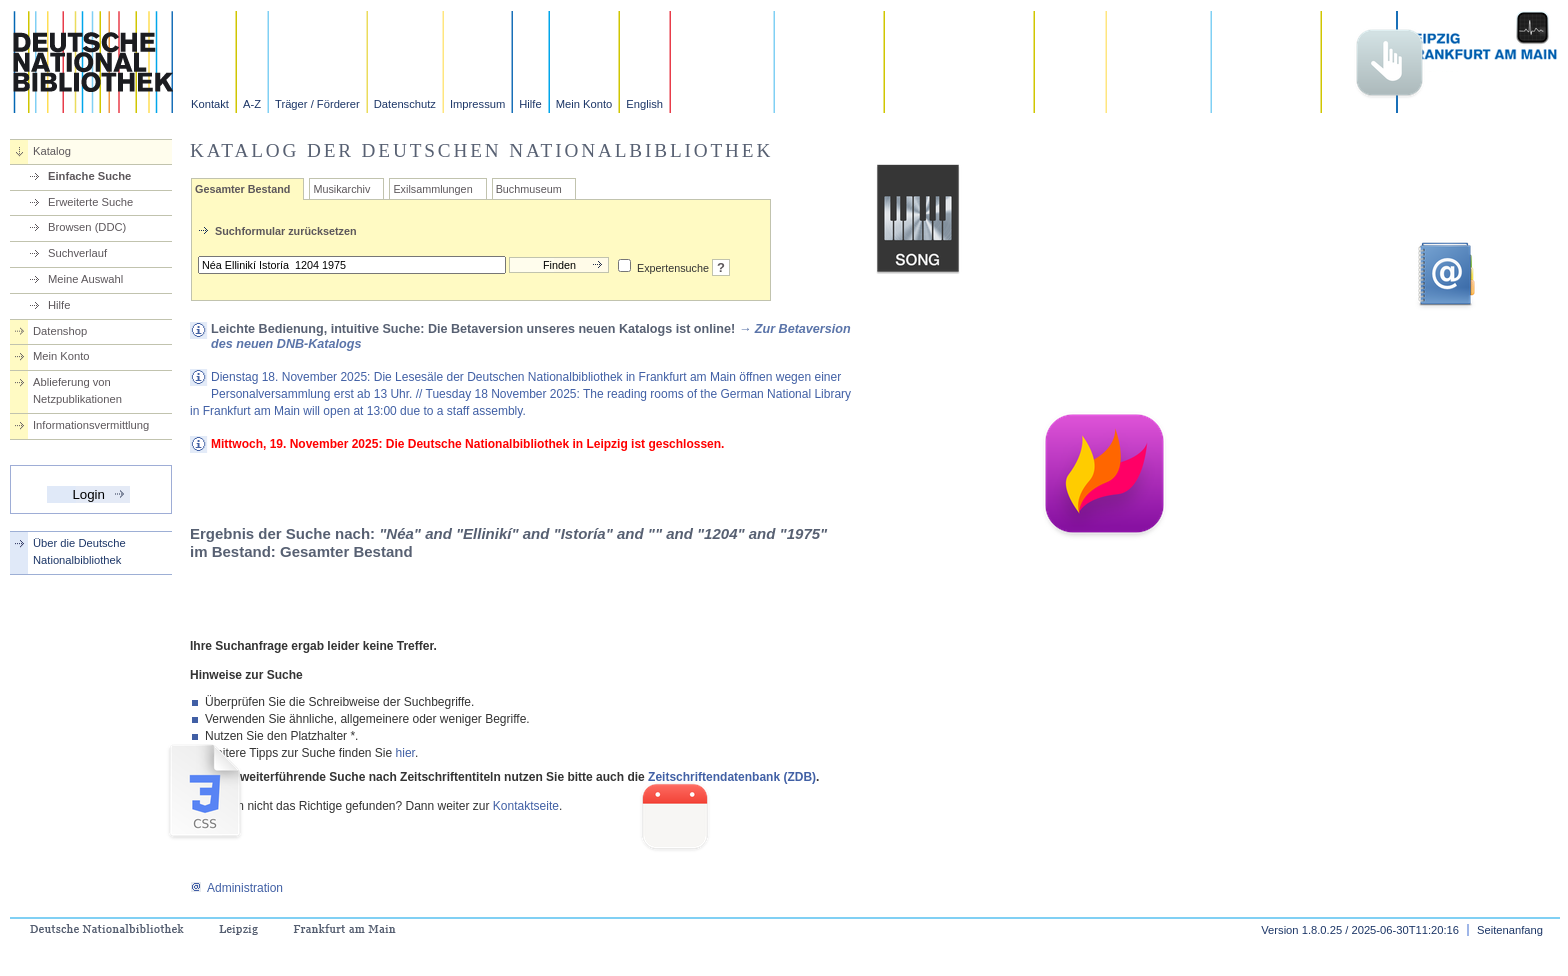 This screenshot has width=1568, height=976. I want to click on open power statistics and battery monitoring app, so click(1532, 27).